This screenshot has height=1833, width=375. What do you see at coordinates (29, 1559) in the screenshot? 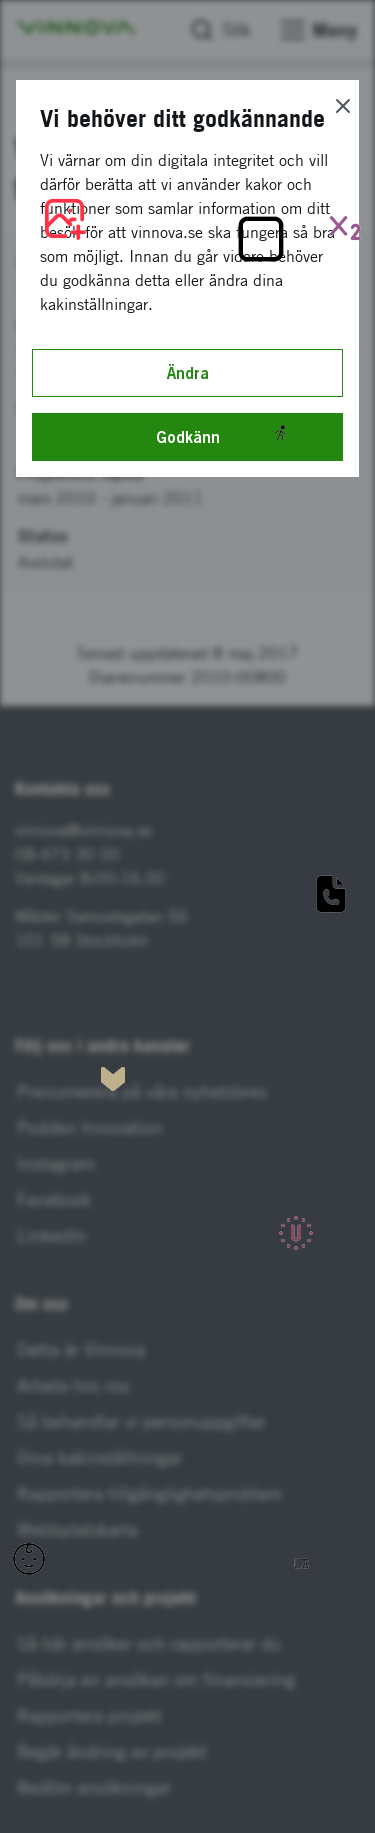
I see `access baby or child-related features` at bounding box center [29, 1559].